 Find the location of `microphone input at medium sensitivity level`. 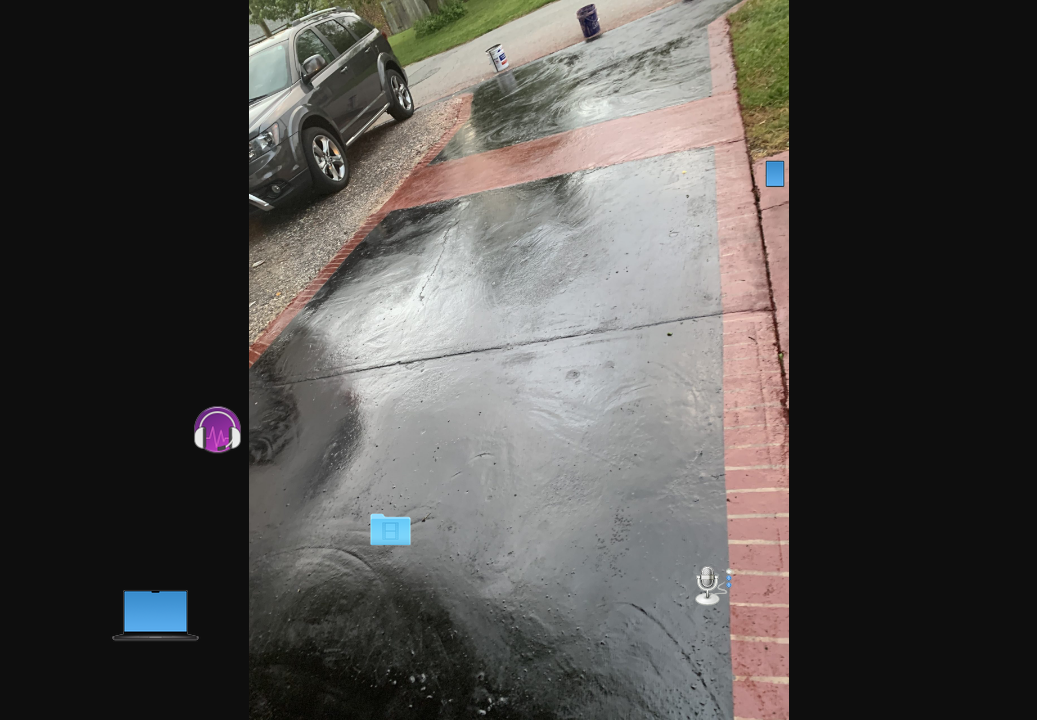

microphone input at medium sensitivity level is located at coordinates (714, 586).